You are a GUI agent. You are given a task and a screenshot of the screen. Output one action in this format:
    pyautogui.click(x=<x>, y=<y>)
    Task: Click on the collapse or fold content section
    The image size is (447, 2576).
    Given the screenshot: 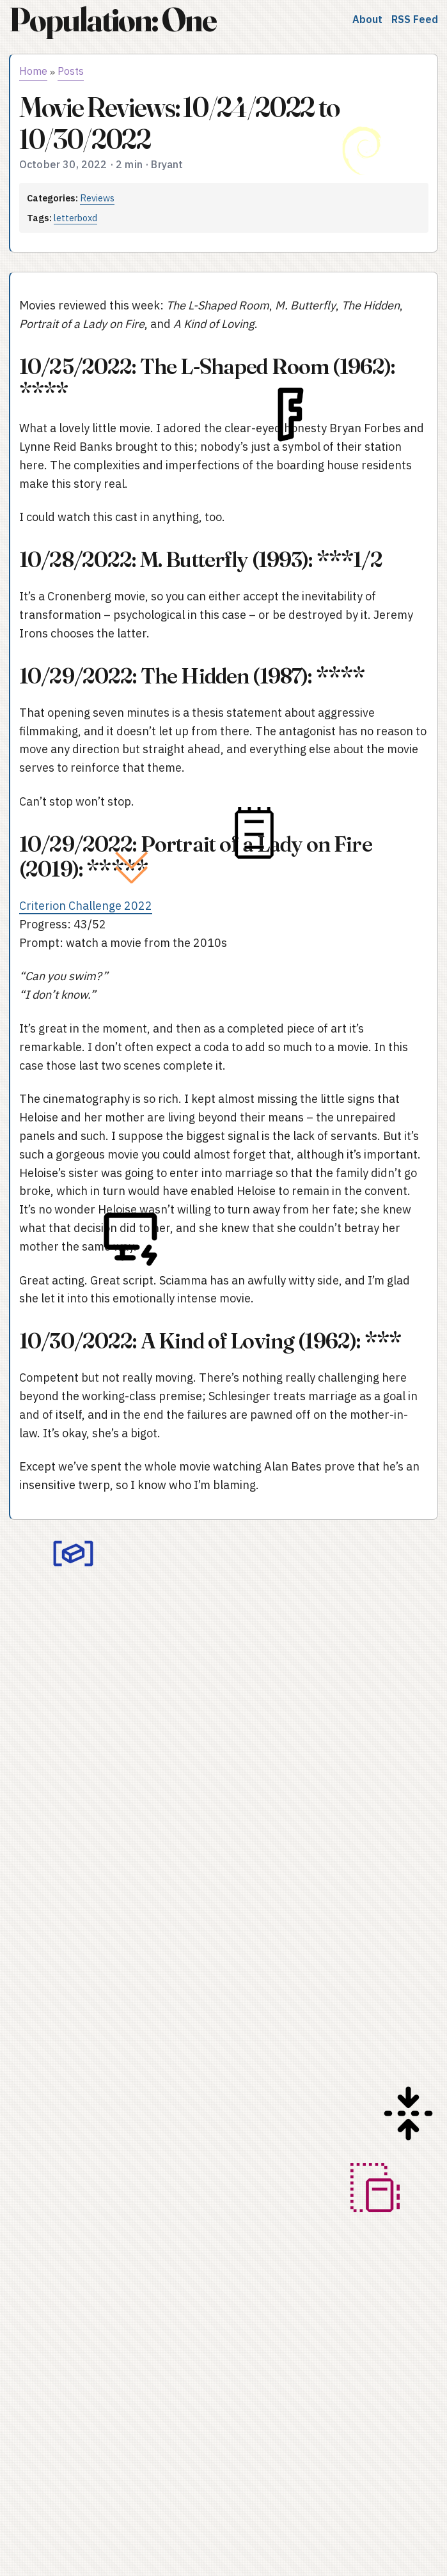 What is the action you would take?
    pyautogui.click(x=408, y=2113)
    